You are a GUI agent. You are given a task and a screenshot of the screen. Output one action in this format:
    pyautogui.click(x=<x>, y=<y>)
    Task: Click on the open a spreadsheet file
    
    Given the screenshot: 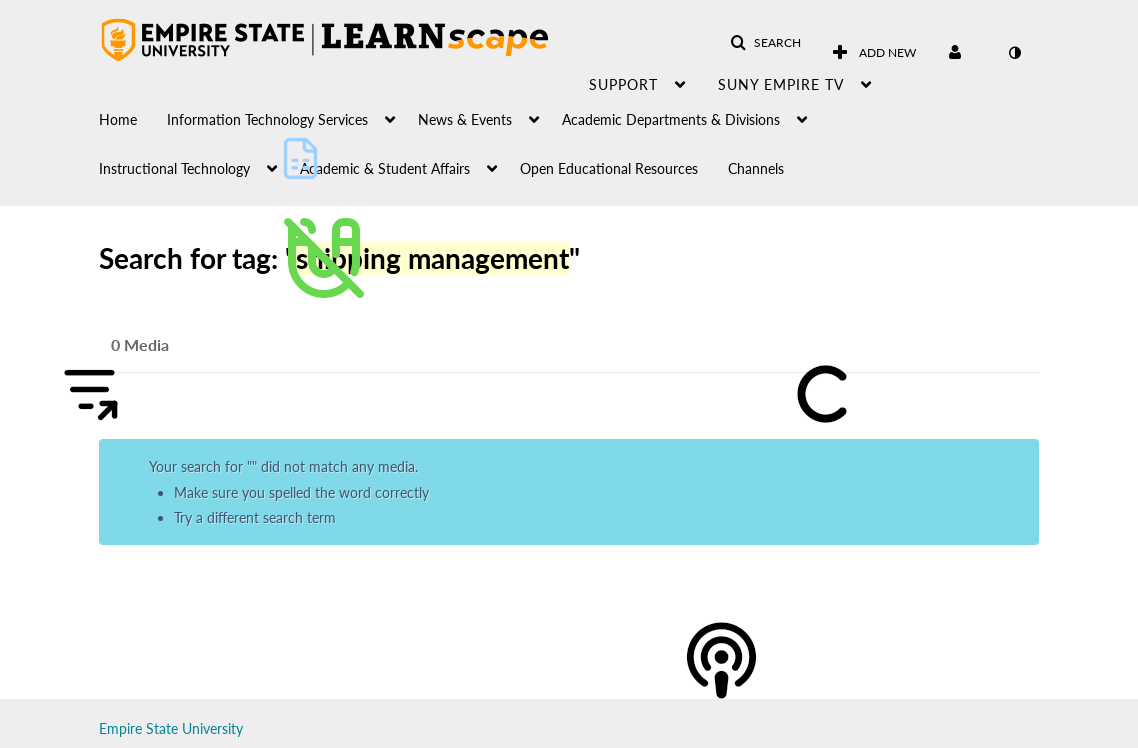 What is the action you would take?
    pyautogui.click(x=300, y=158)
    